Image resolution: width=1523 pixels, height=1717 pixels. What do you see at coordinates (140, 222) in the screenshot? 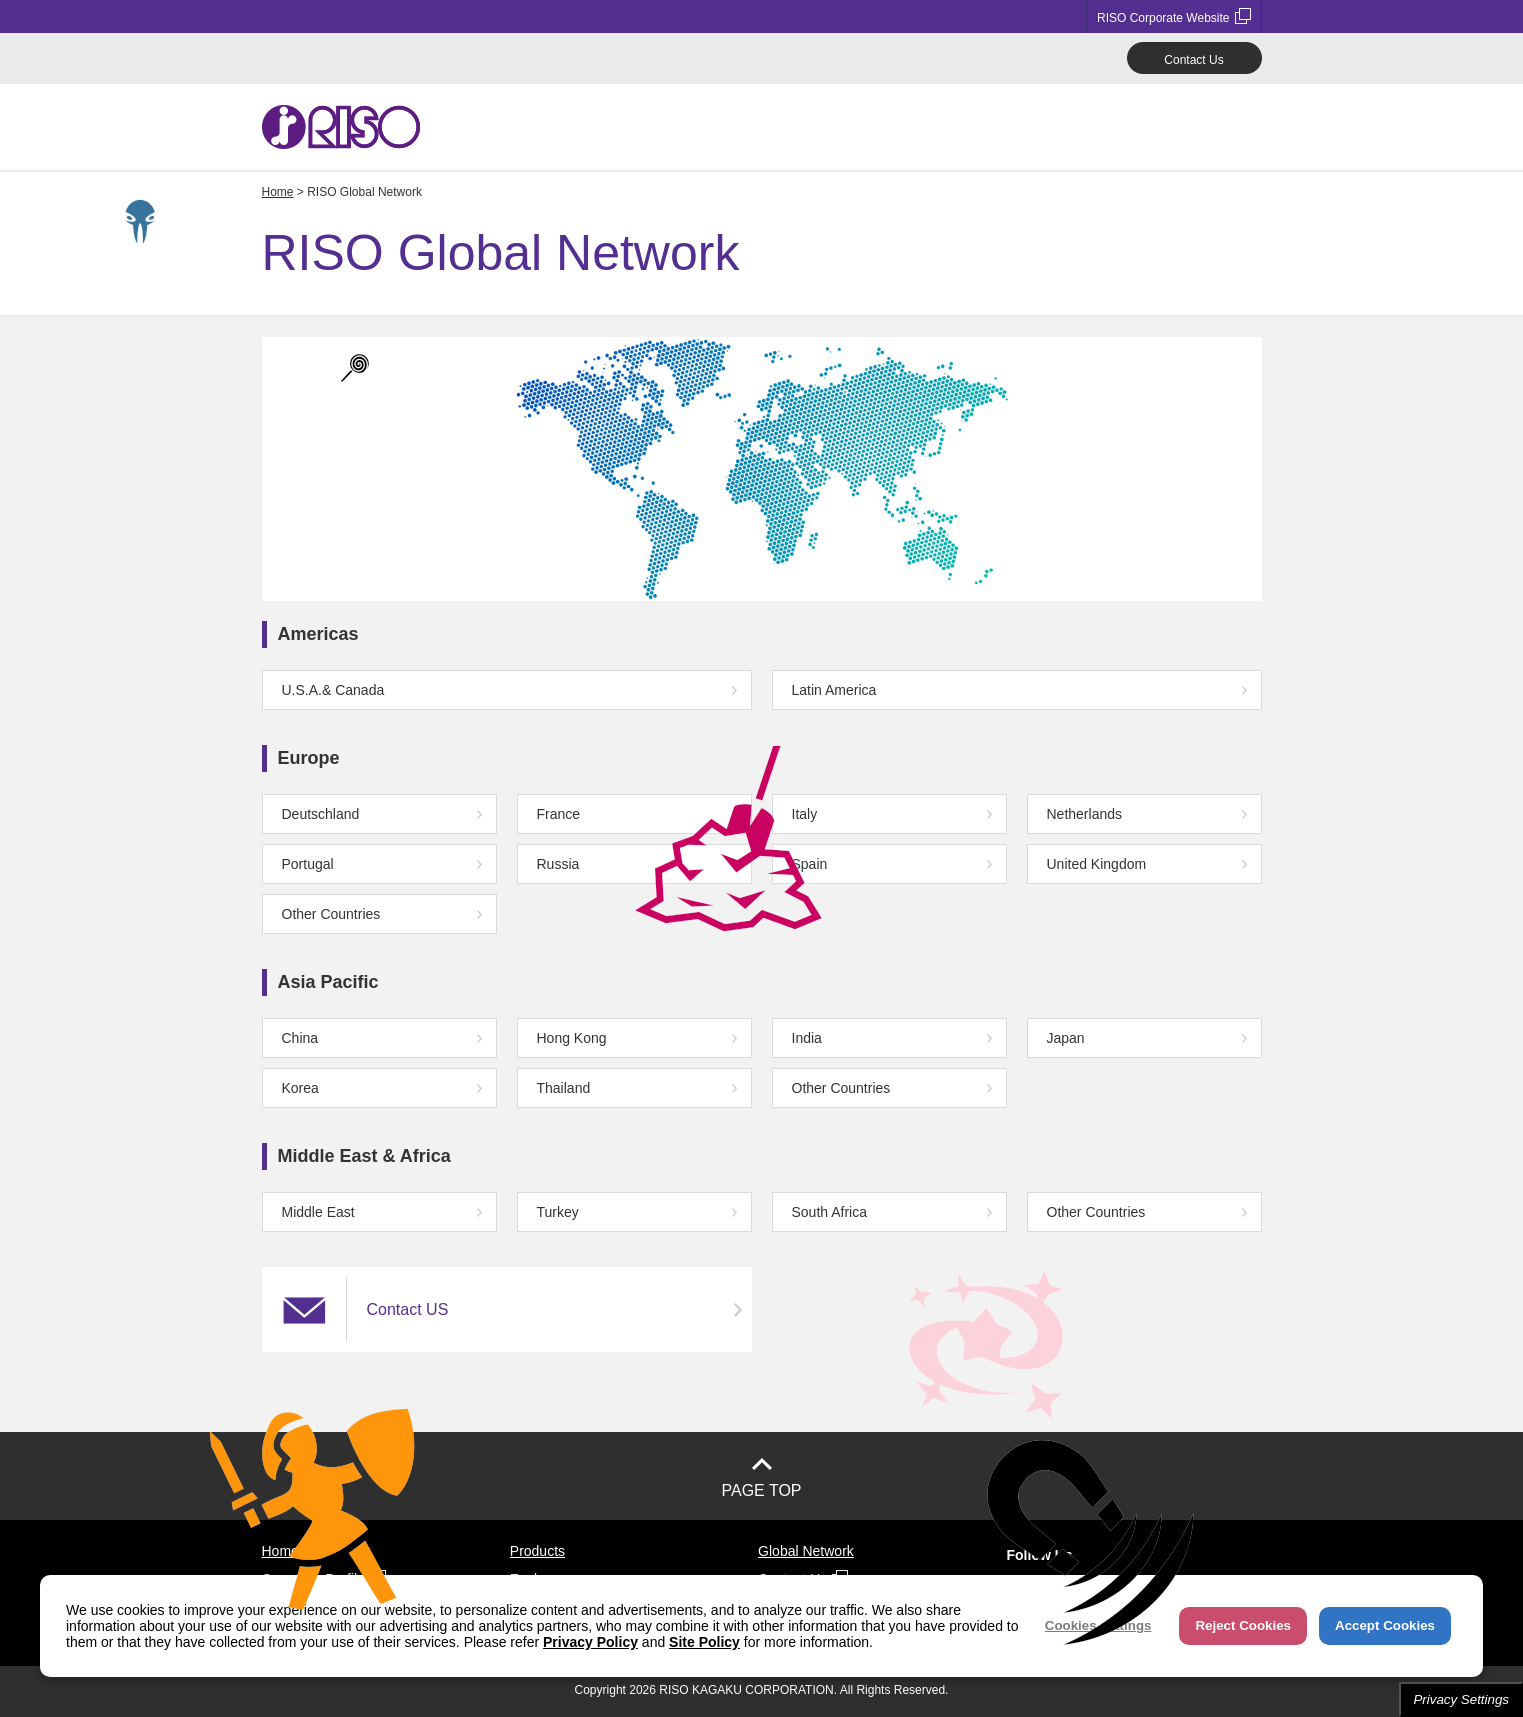
I see `alien or extraterrestrial enemy indicator` at bounding box center [140, 222].